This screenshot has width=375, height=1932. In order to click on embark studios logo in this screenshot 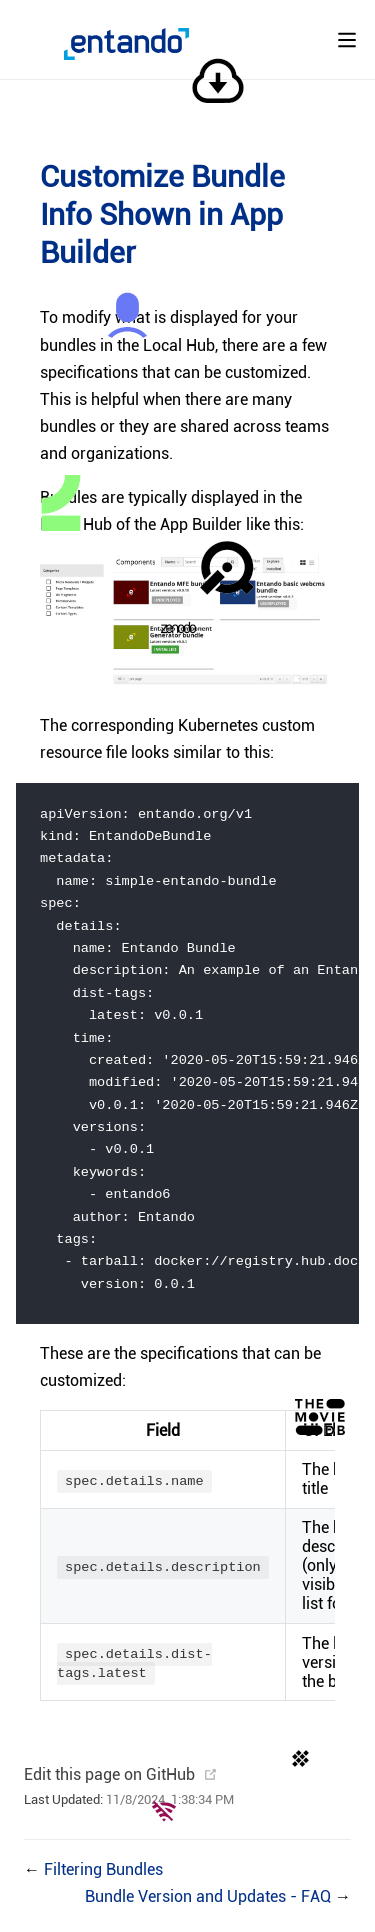, I will do `click(61, 503)`.